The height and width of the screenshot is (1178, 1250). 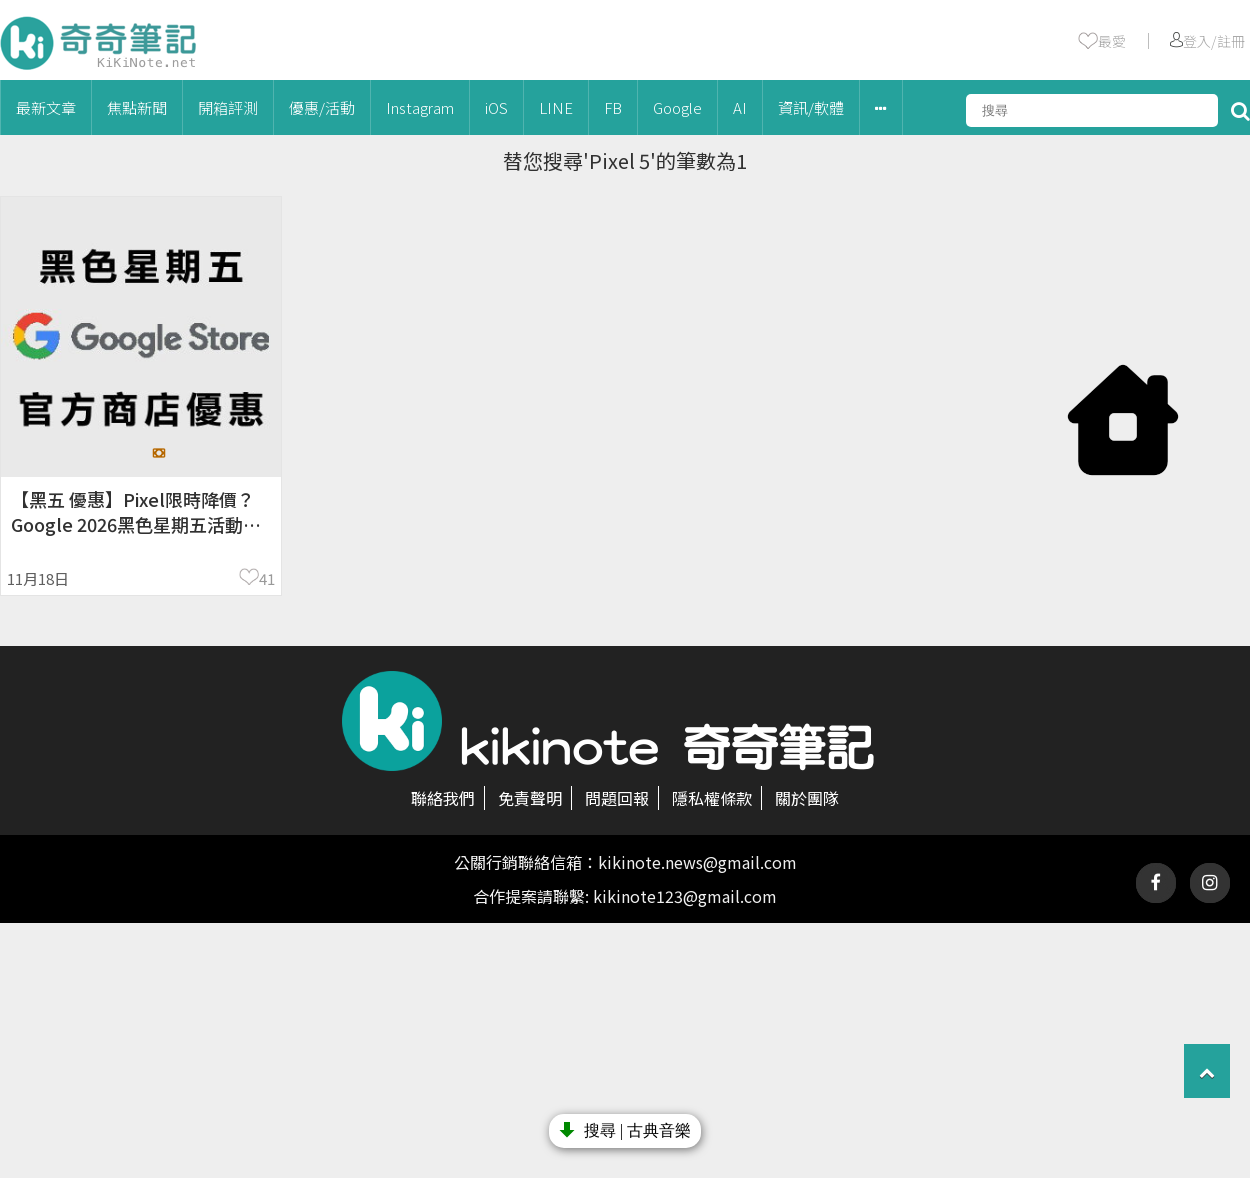 What do you see at coordinates (1123, 420) in the screenshot?
I see `navigate to home screen` at bounding box center [1123, 420].